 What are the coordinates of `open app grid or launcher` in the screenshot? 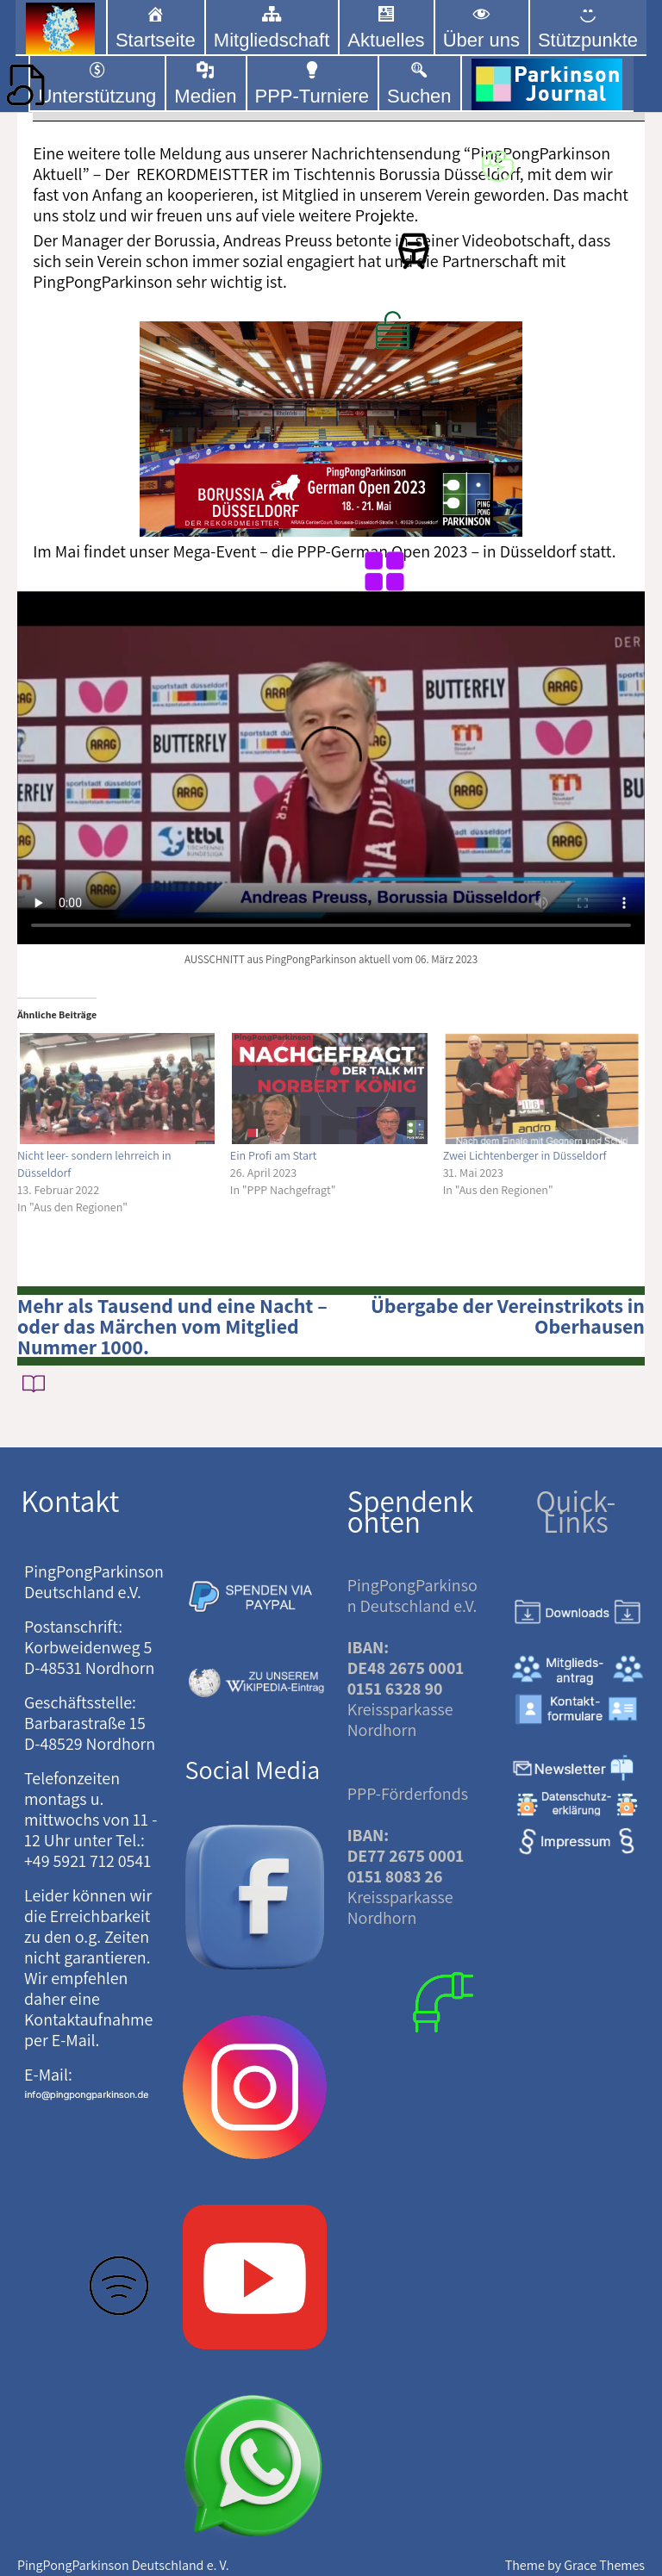 It's located at (384, 571).